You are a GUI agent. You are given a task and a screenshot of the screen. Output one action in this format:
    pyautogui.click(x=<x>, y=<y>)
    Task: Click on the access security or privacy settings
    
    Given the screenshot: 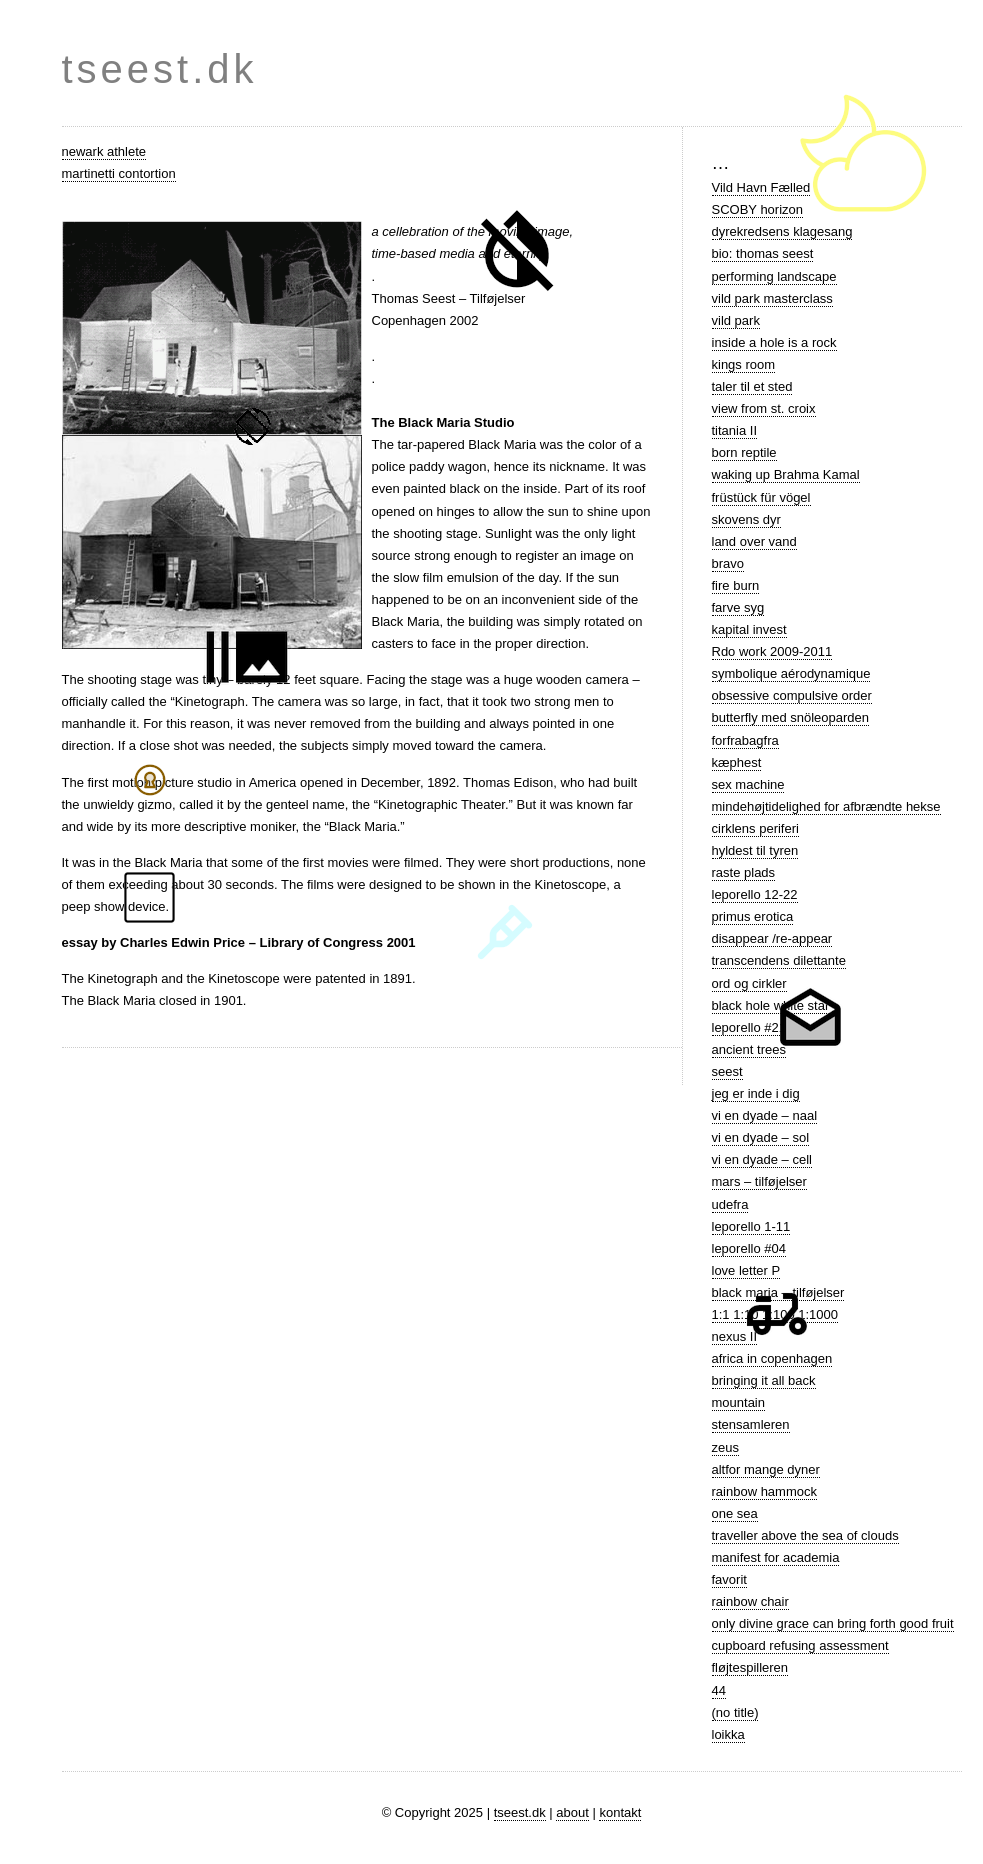 What is the action you would take?
    pyautogui.click(x=150, y=780)
    